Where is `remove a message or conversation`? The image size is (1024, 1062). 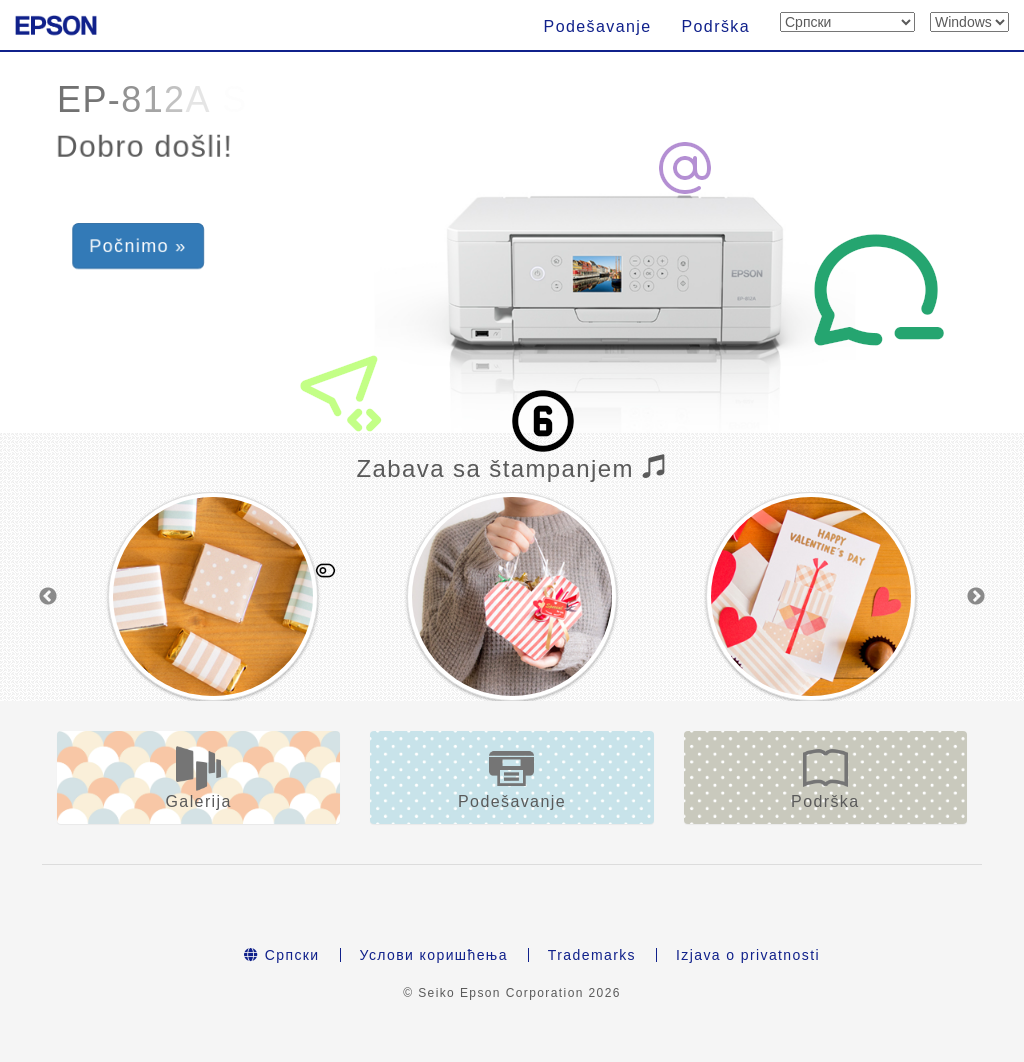
remove a message or conversation is located at coordinates (876, 290).